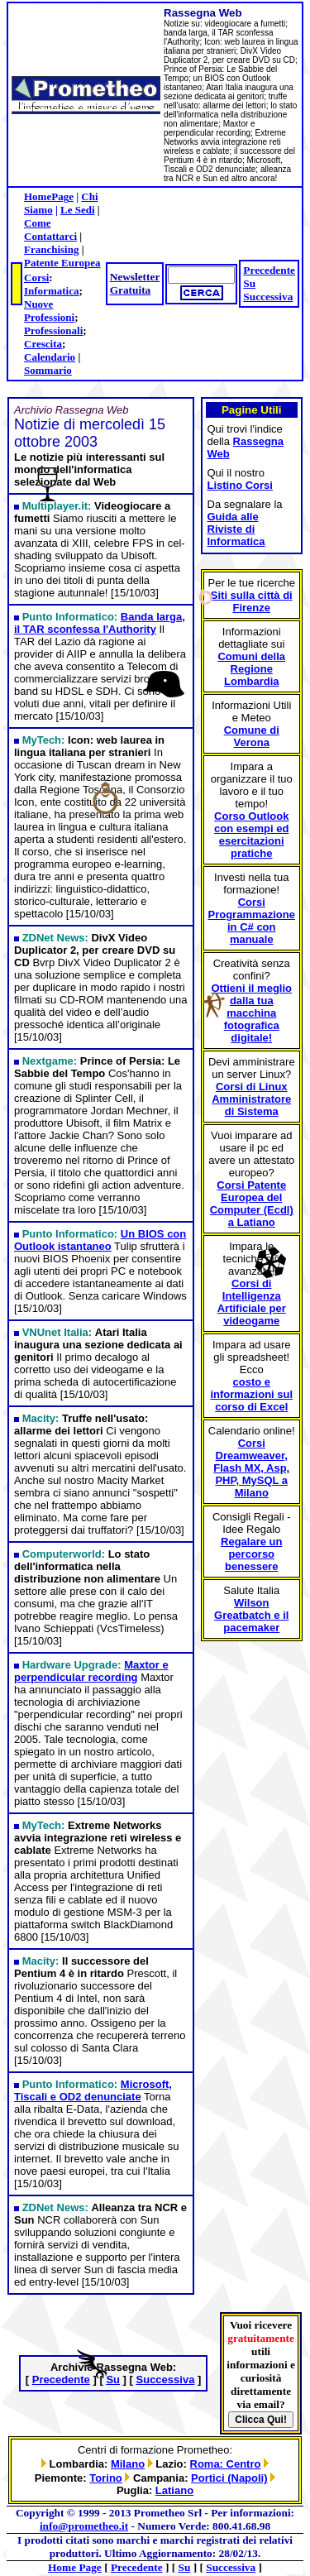 This screenshot has width=310, height=2576. What do you see at coordinates (164, 684) in the screenshot?
I see `select military or soldier character class` at bounding box center [164, 684].